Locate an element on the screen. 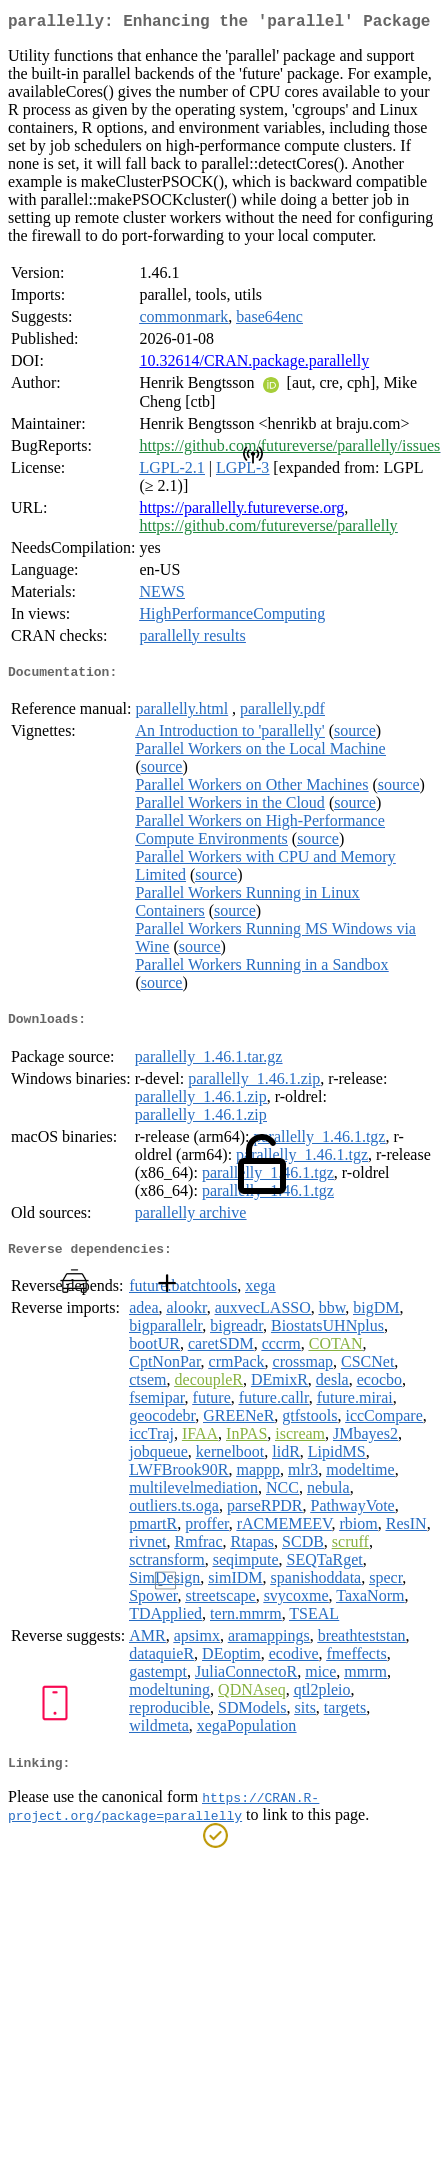  start a live broadcast or stream is located at coordinates (253, 455).